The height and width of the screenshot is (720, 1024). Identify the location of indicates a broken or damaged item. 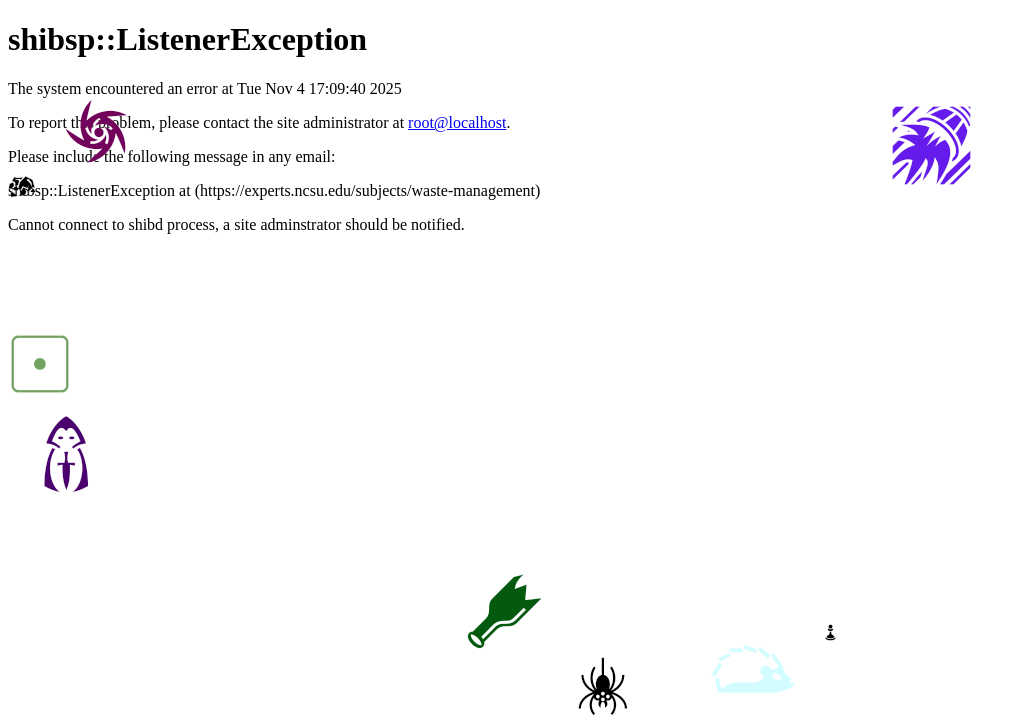
(504, 612).